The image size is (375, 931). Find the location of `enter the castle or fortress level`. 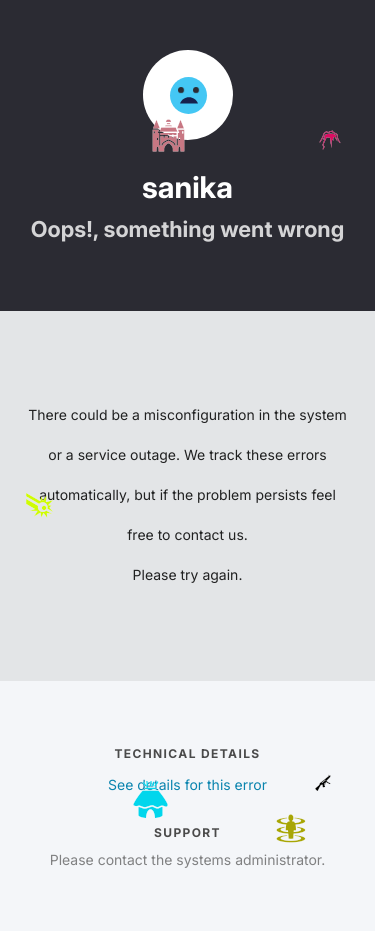

enter the castle or fortress level is located at coordinates (168, 135).